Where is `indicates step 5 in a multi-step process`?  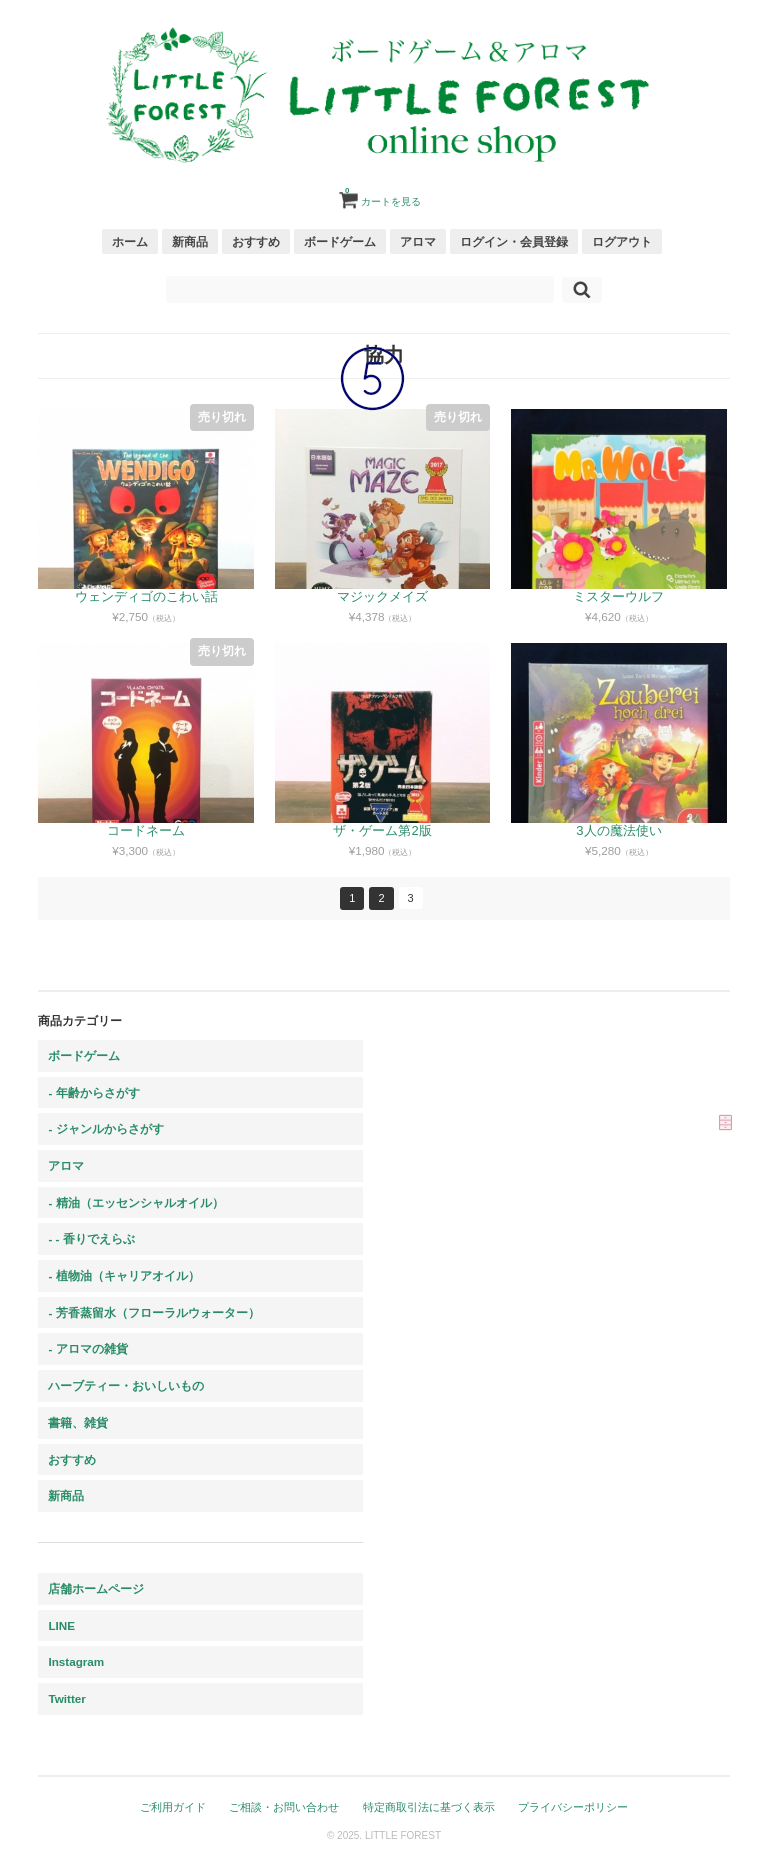
indicates step 5 in a multi-step process is located at coordinates (372, 378).